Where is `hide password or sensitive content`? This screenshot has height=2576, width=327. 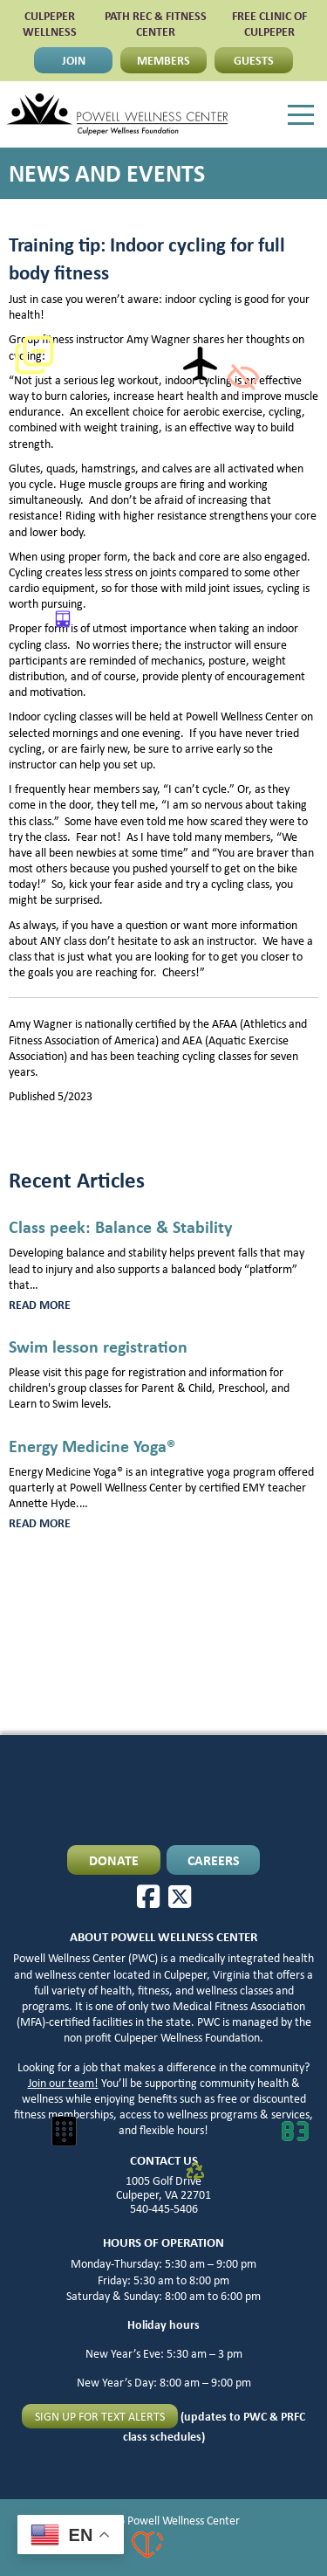
hide password or sensitive content is located at coordinates (243, 377).